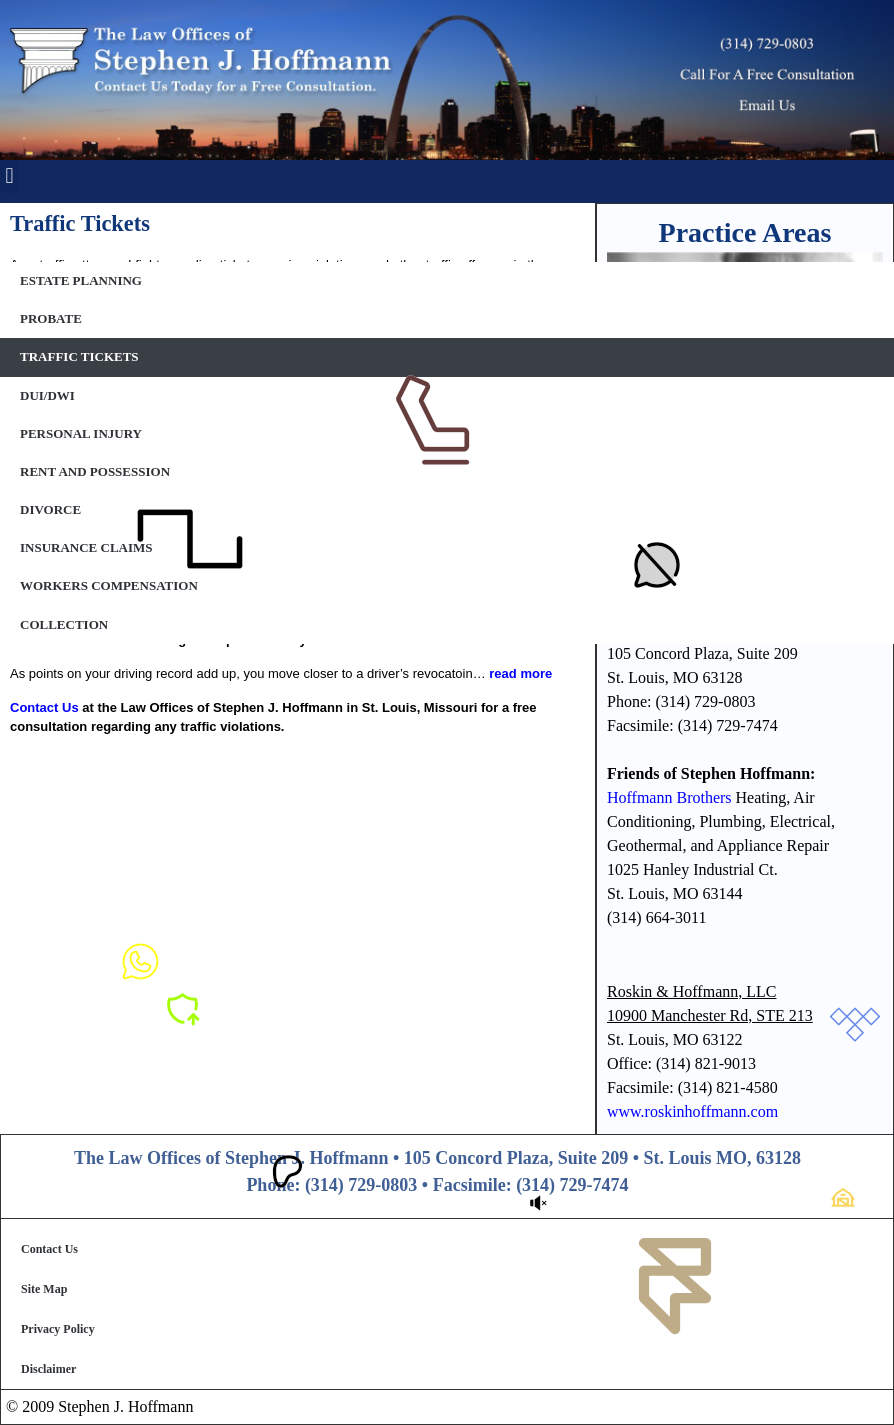 This screenshot has width=894, height=1425. What do you see at coordinates (182, 1008) in the screenshot?
I see `upgrade or enhance security protection` at bounding box center [182, 1008].